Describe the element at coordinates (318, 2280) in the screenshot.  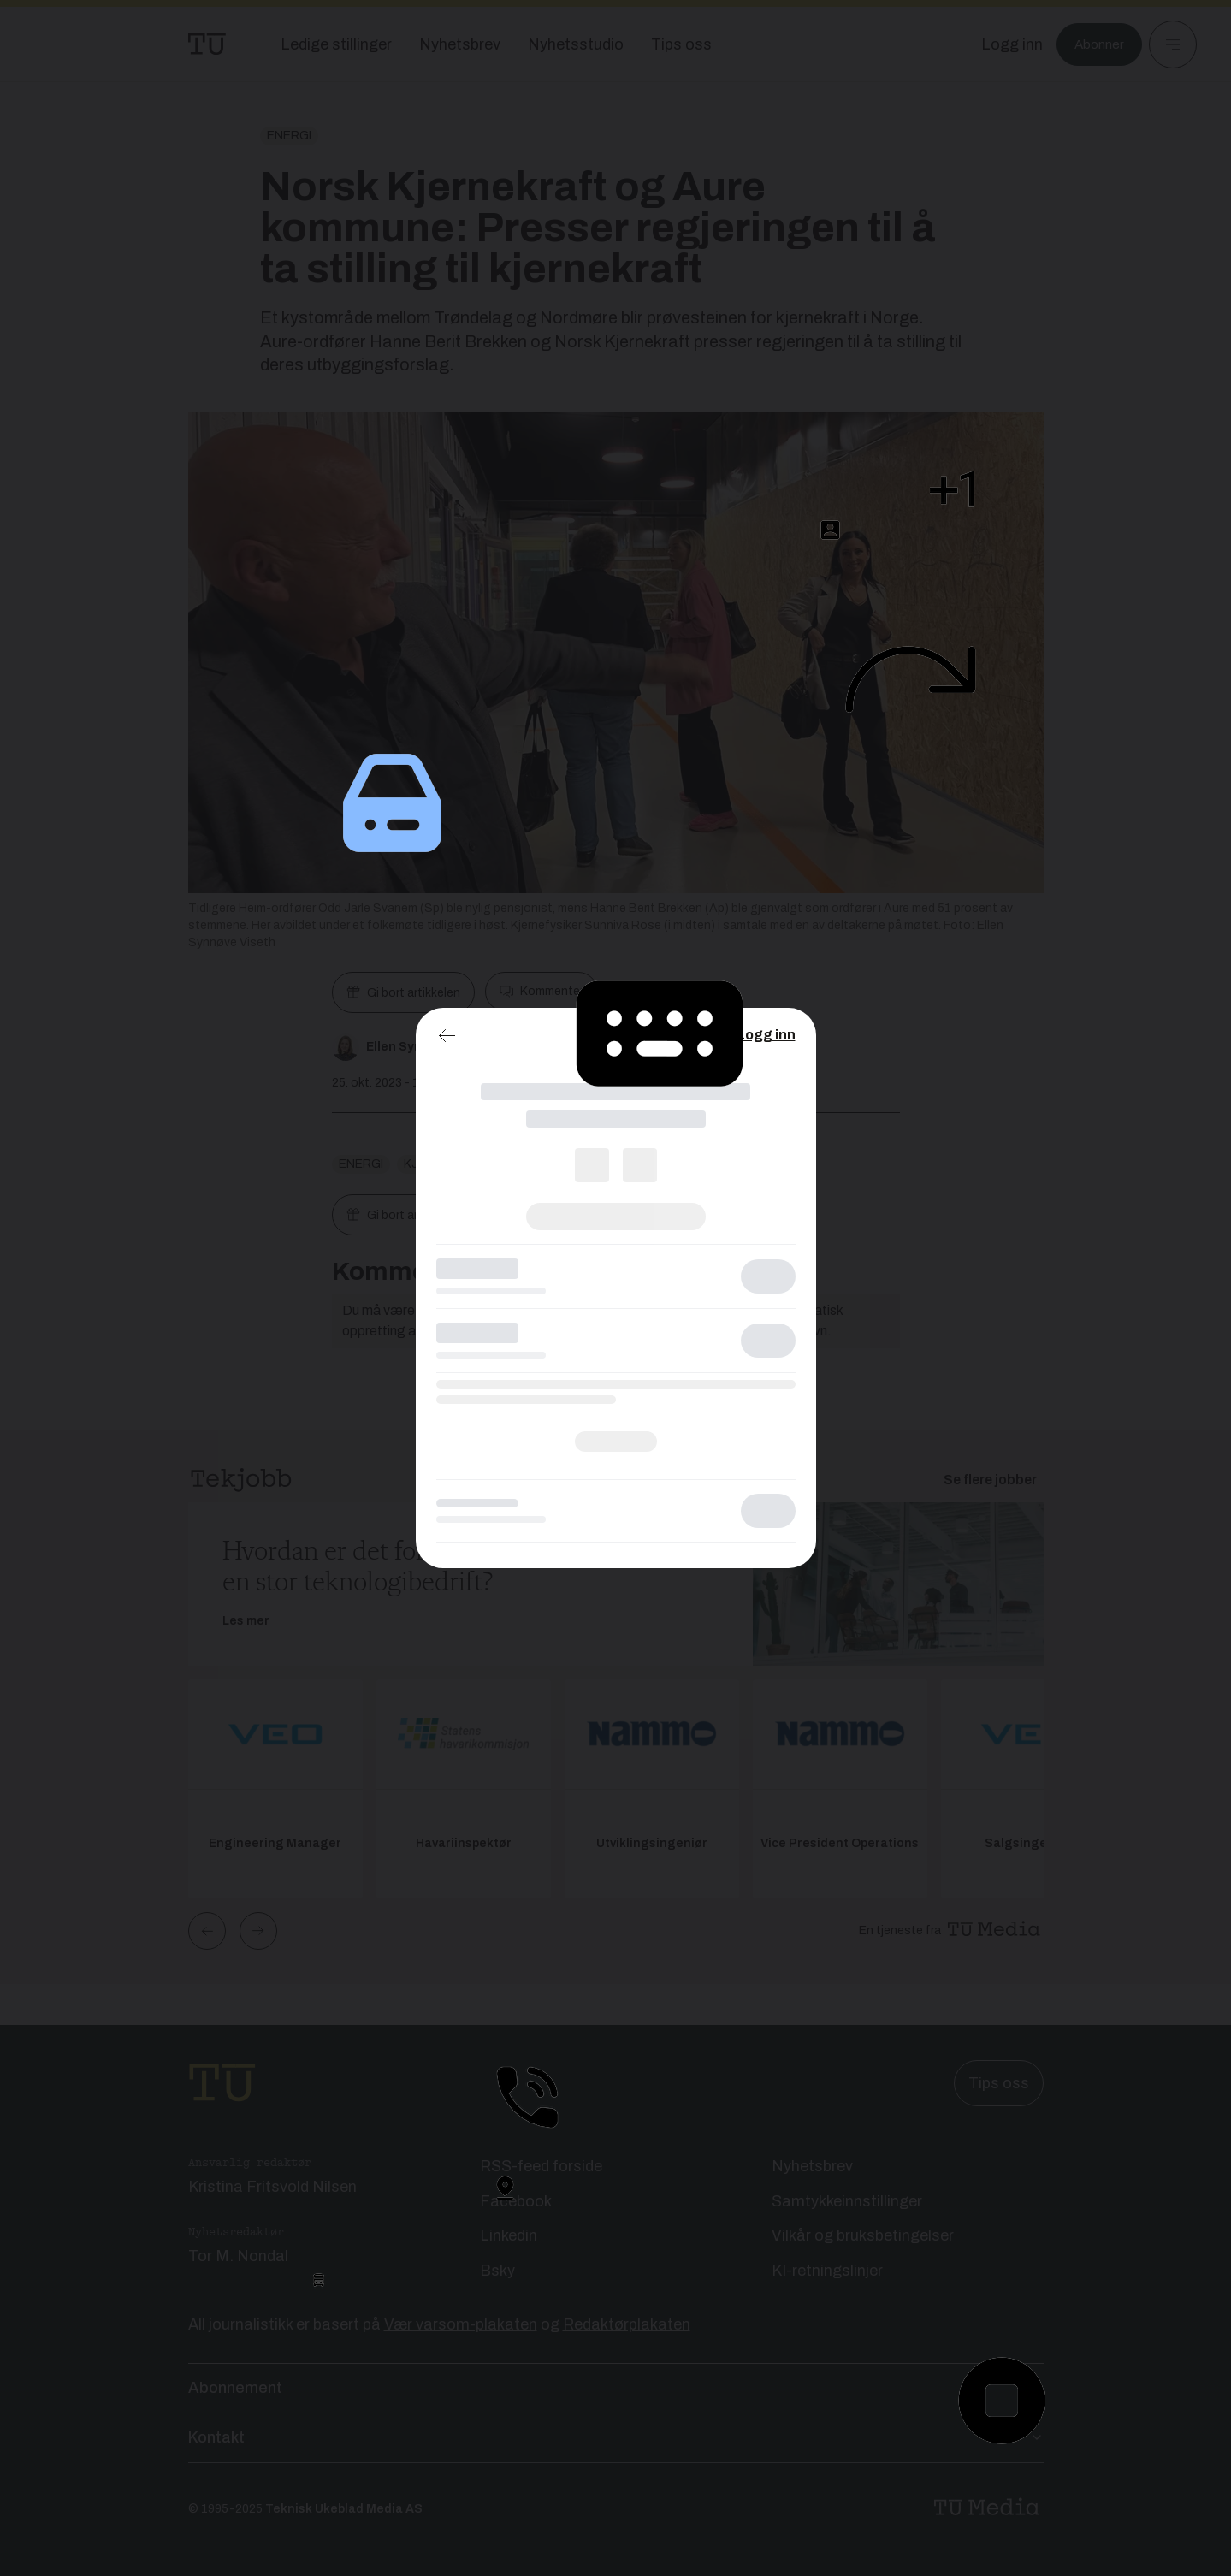
I see `view bus routes and schedules` at that location.